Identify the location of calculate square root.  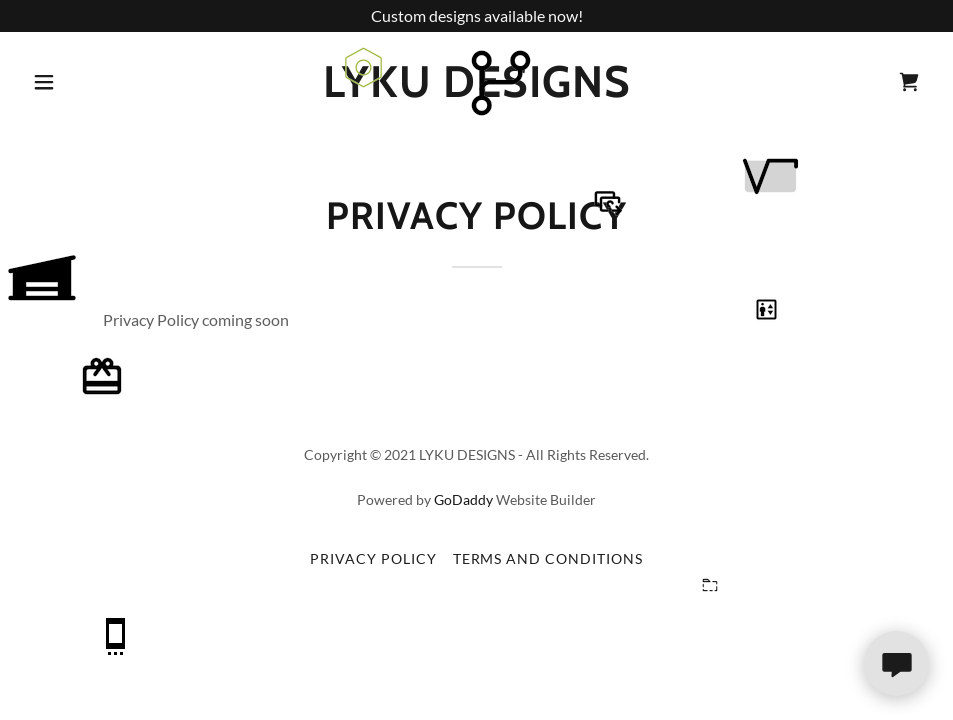
(768, 172).